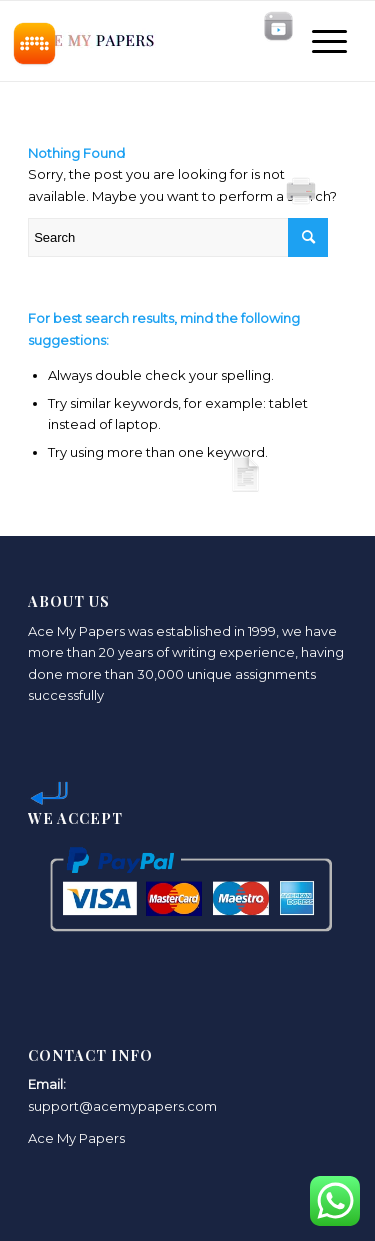 This screenshot has height=1241, width=375. What do you see at coordinates (278, 26) in the screenshot?
I see `open video or media playback preferences` at bounding box center [278, 26].